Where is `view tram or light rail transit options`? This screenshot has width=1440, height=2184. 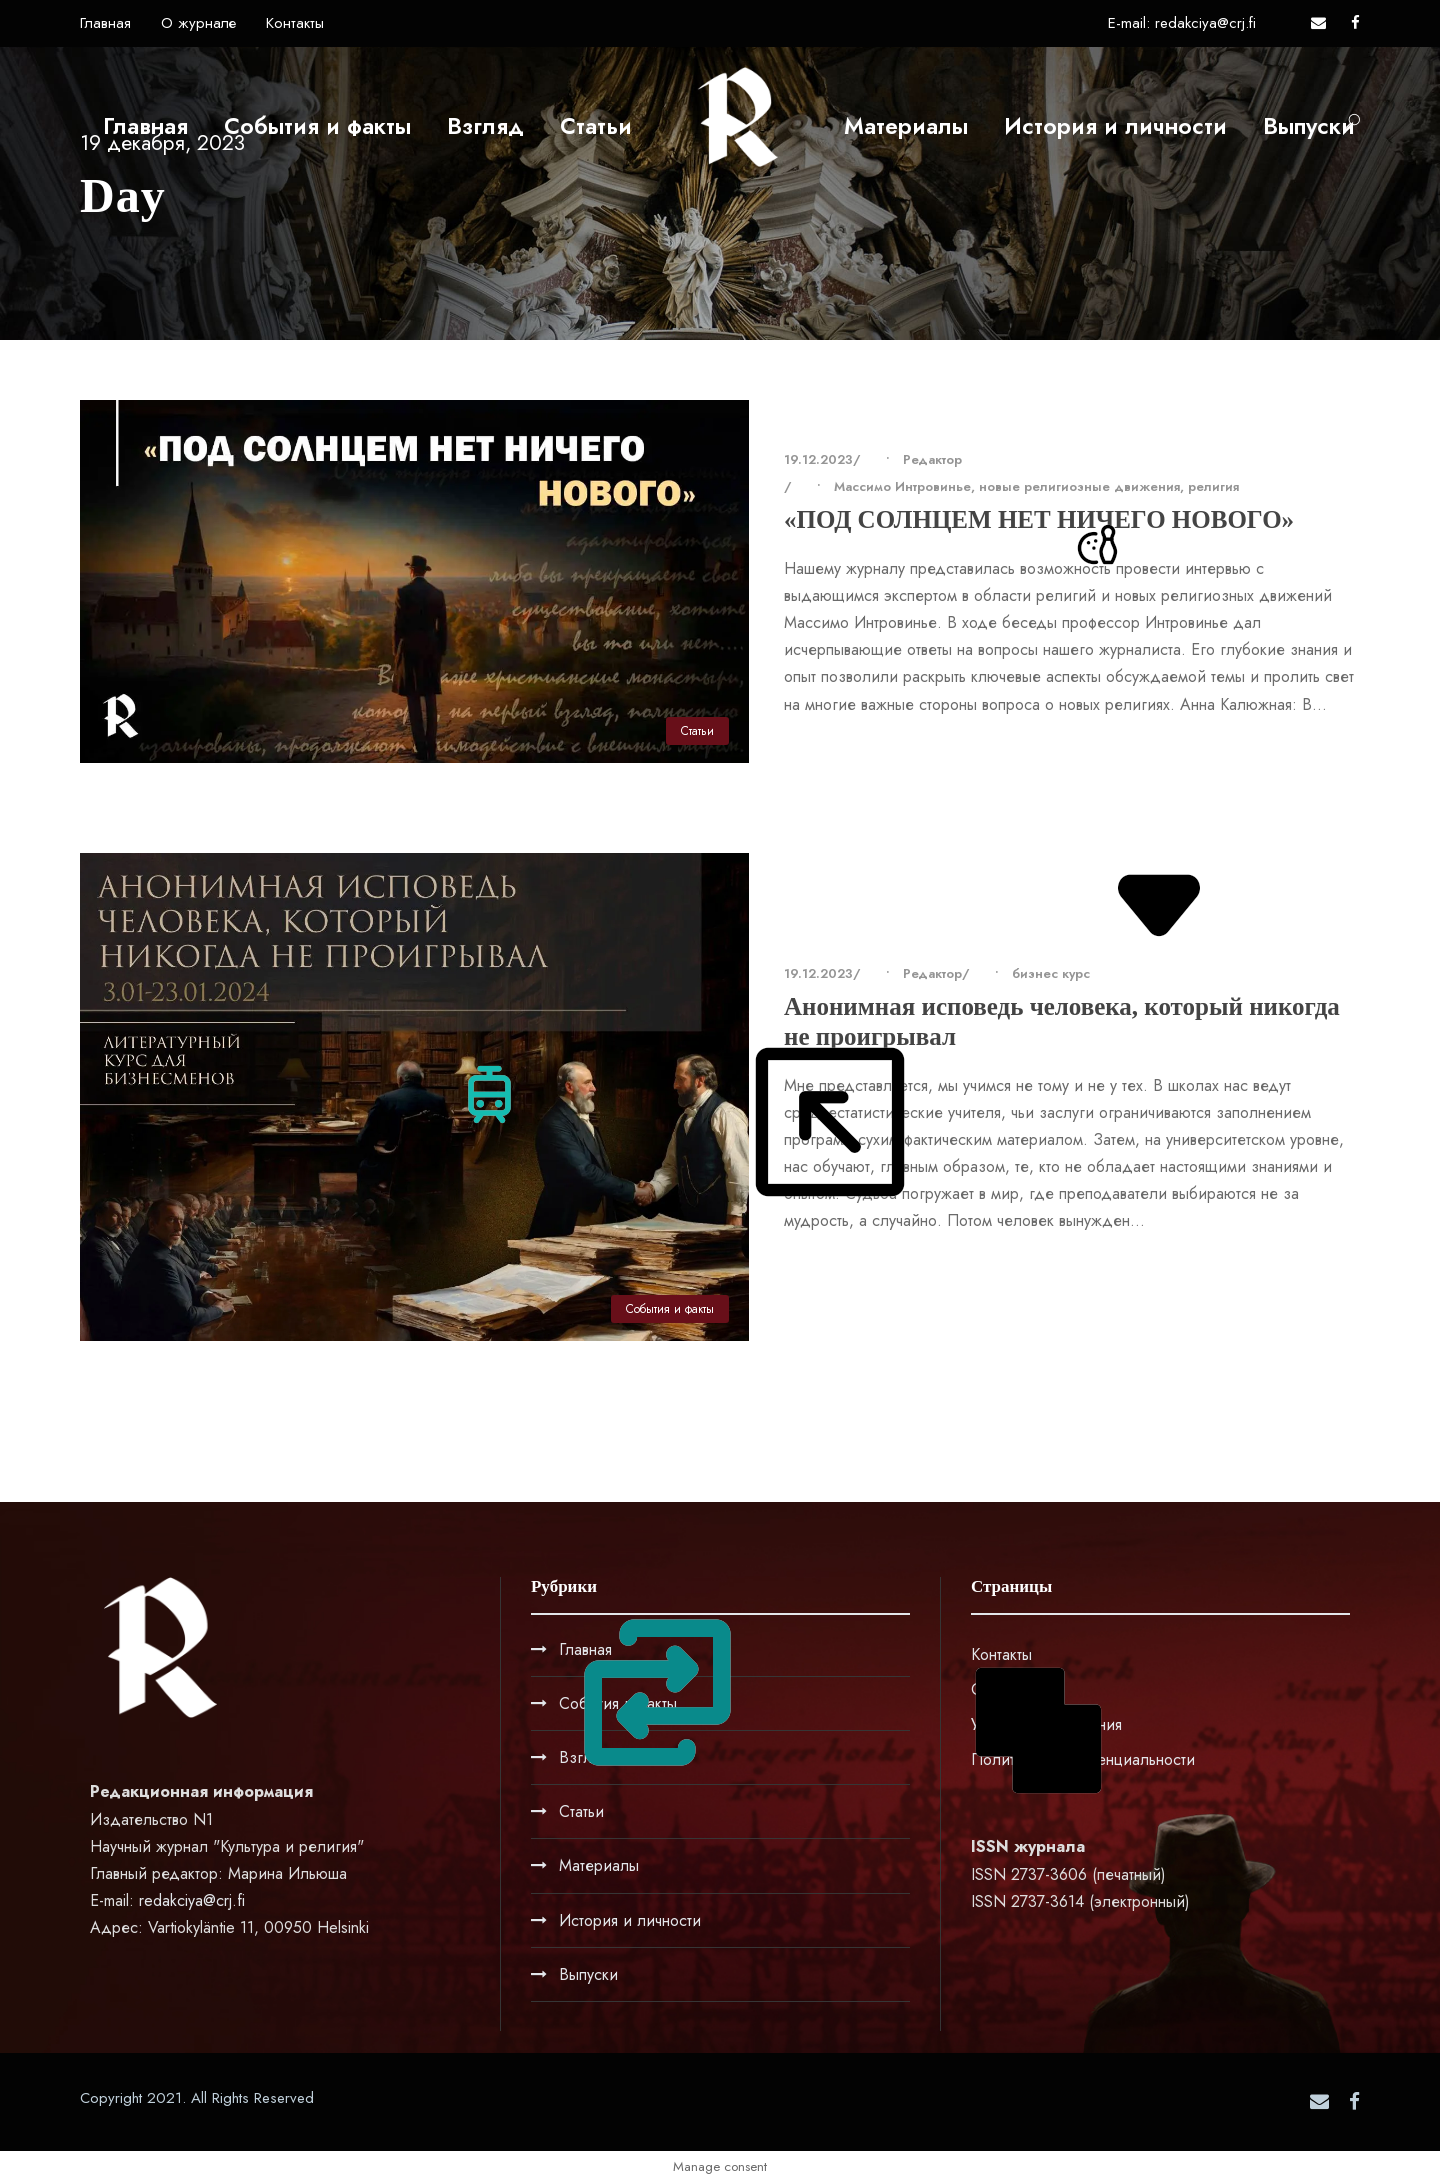 view tram or light rail transit options is located at coordinates (489, 1094).